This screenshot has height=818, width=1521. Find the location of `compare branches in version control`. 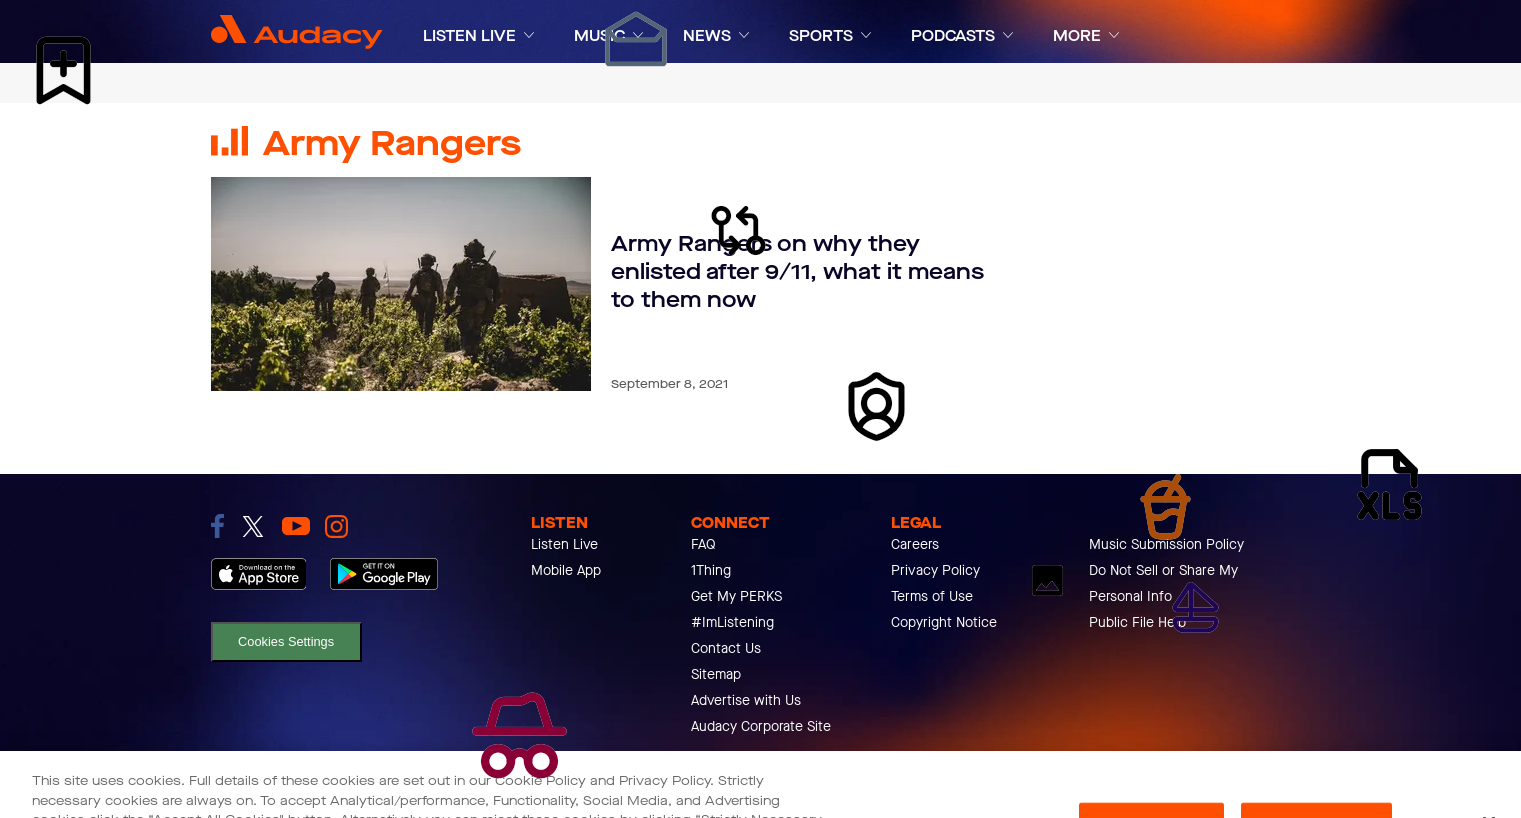

compare branches in version control is located at coordinates (738, 230).